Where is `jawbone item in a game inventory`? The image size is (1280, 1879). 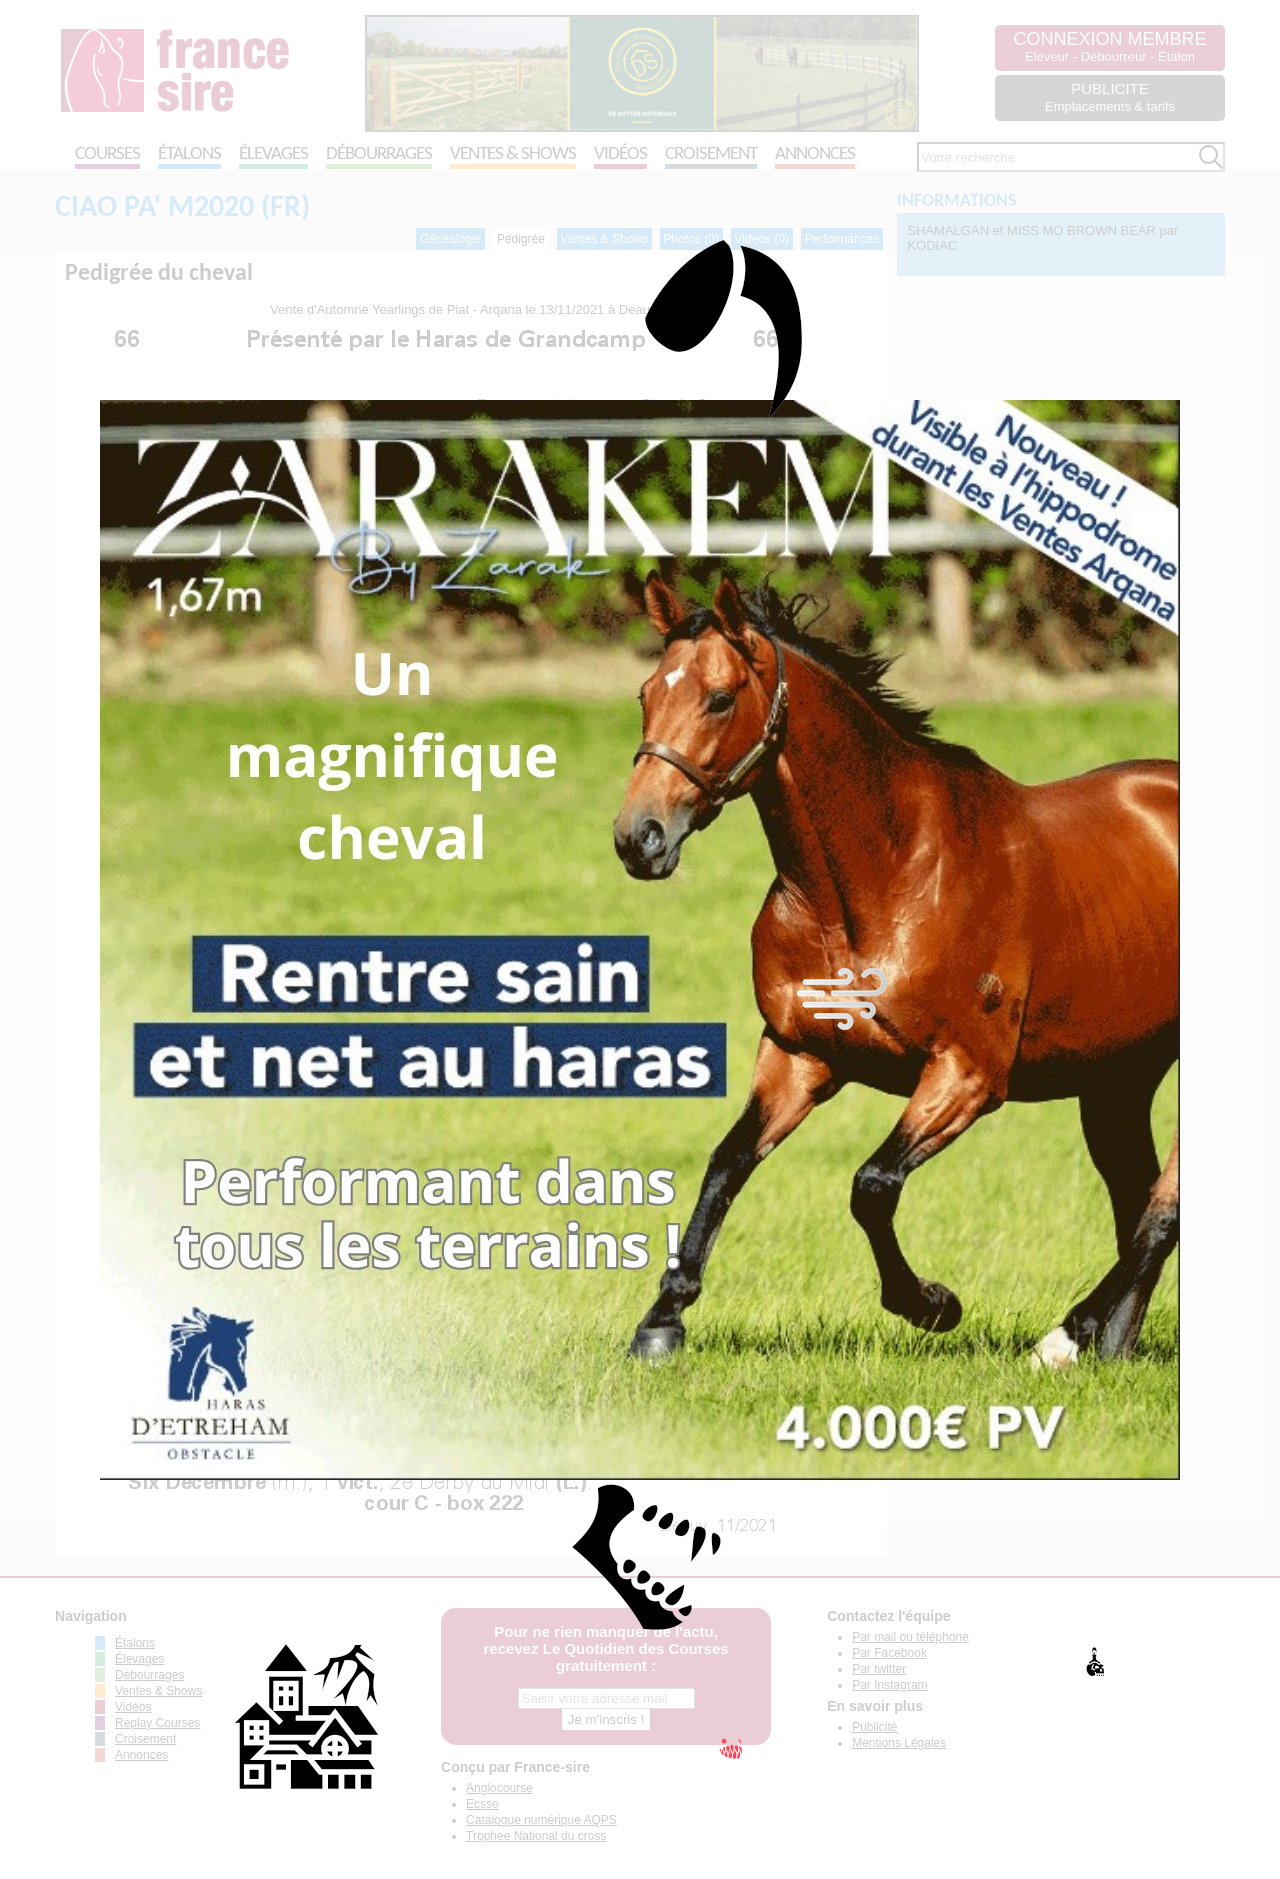
jawbone item in a game inventory is located at coordinates (647, 1557).